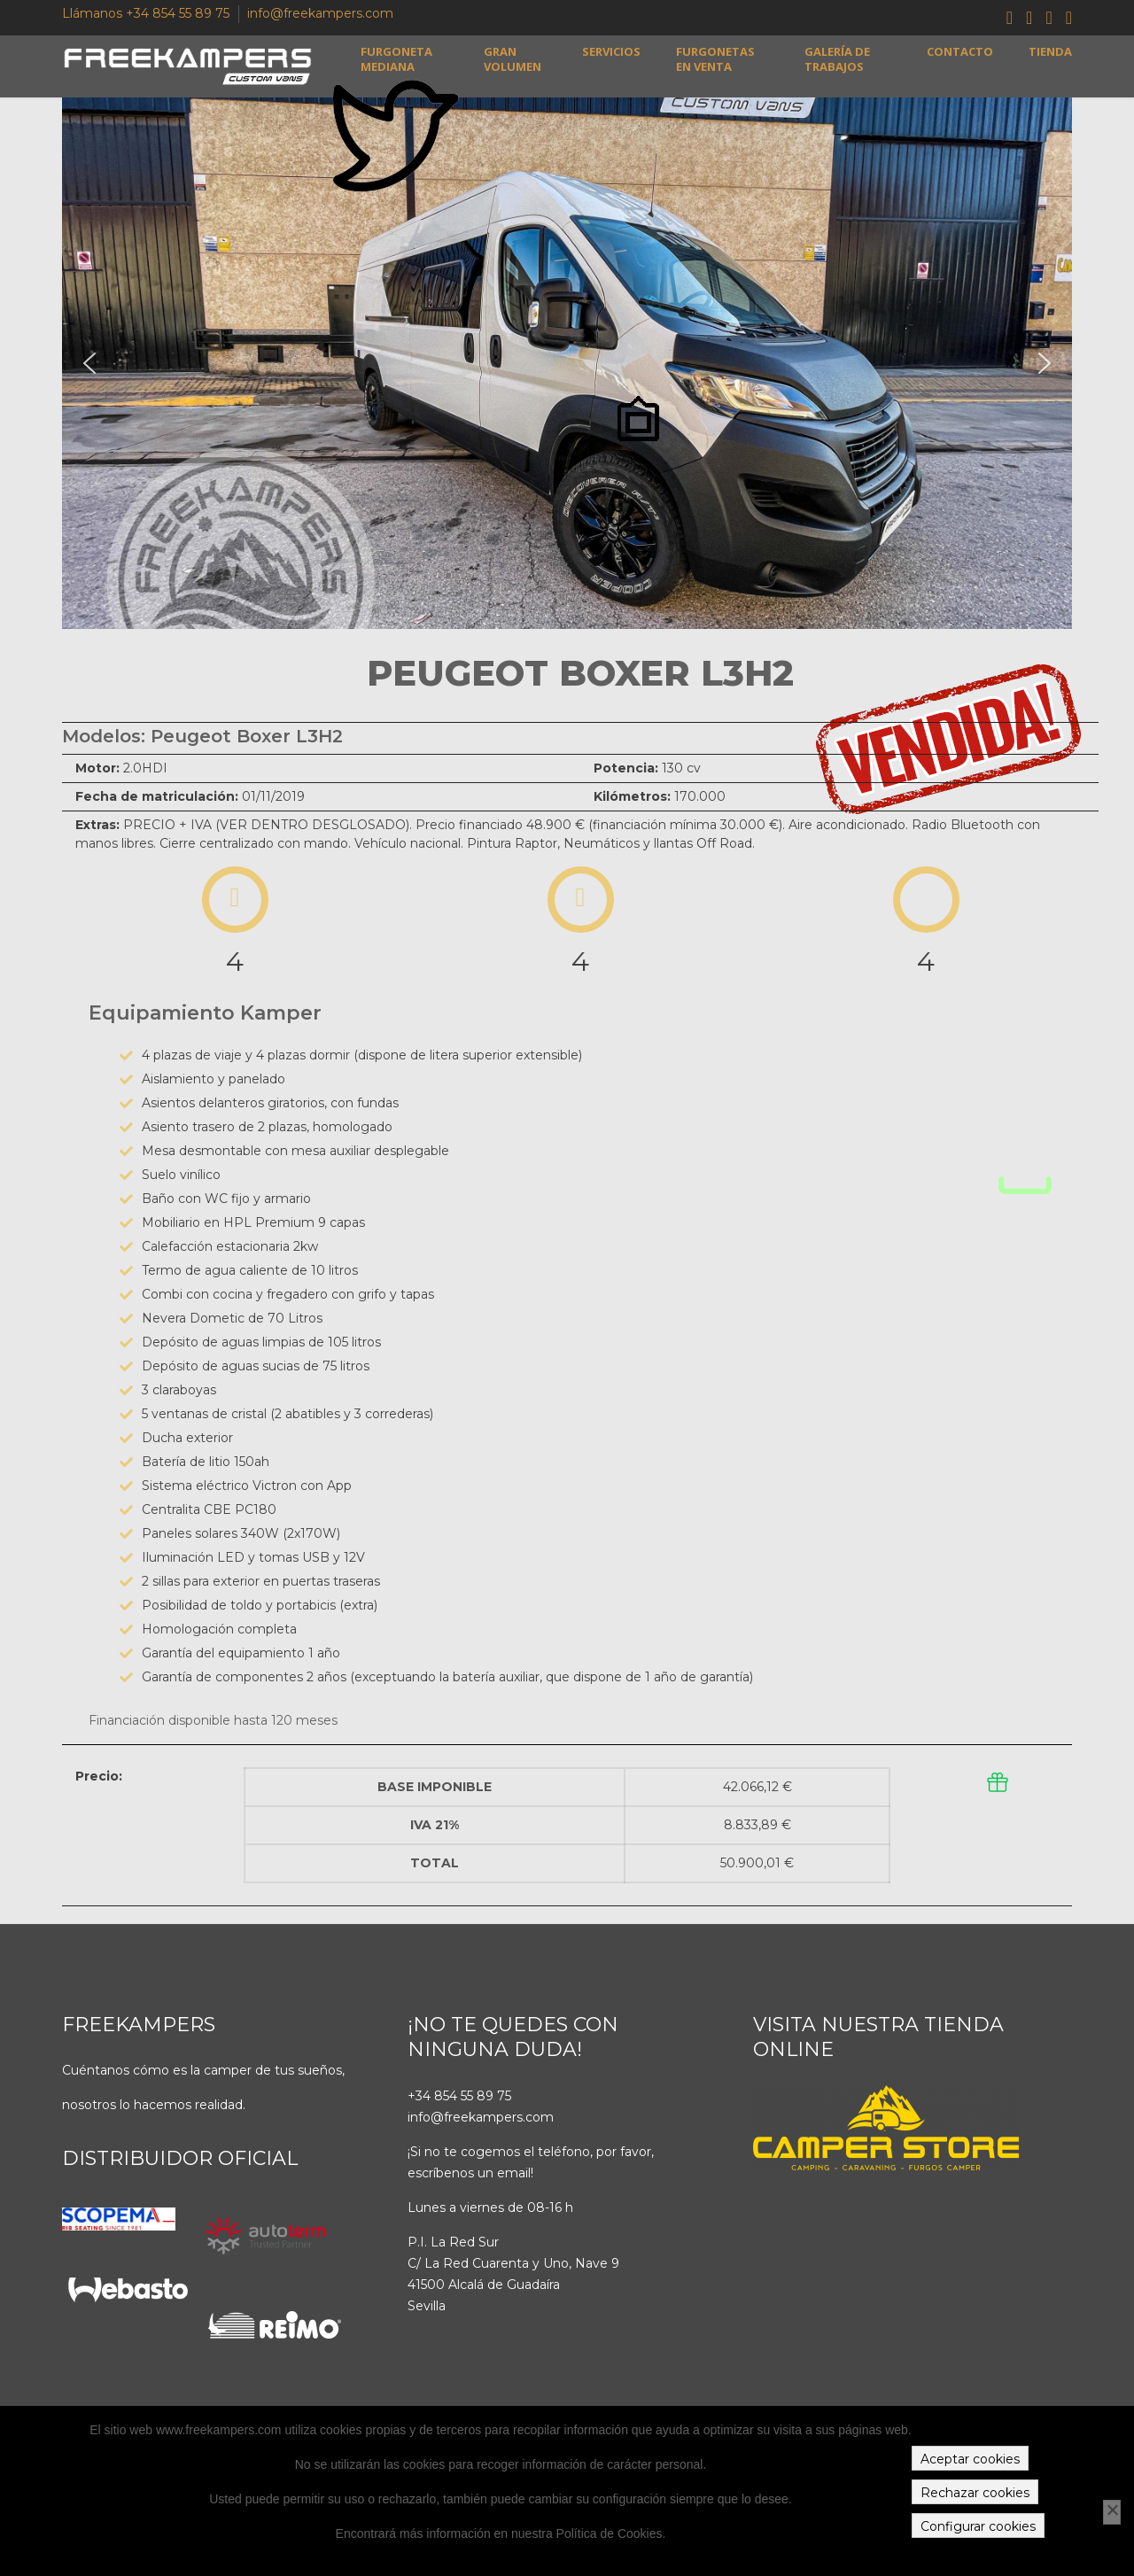  Describe the element at coordinates (638, 420) in the screenshot. I see `add a frame or border to an image` at that location.